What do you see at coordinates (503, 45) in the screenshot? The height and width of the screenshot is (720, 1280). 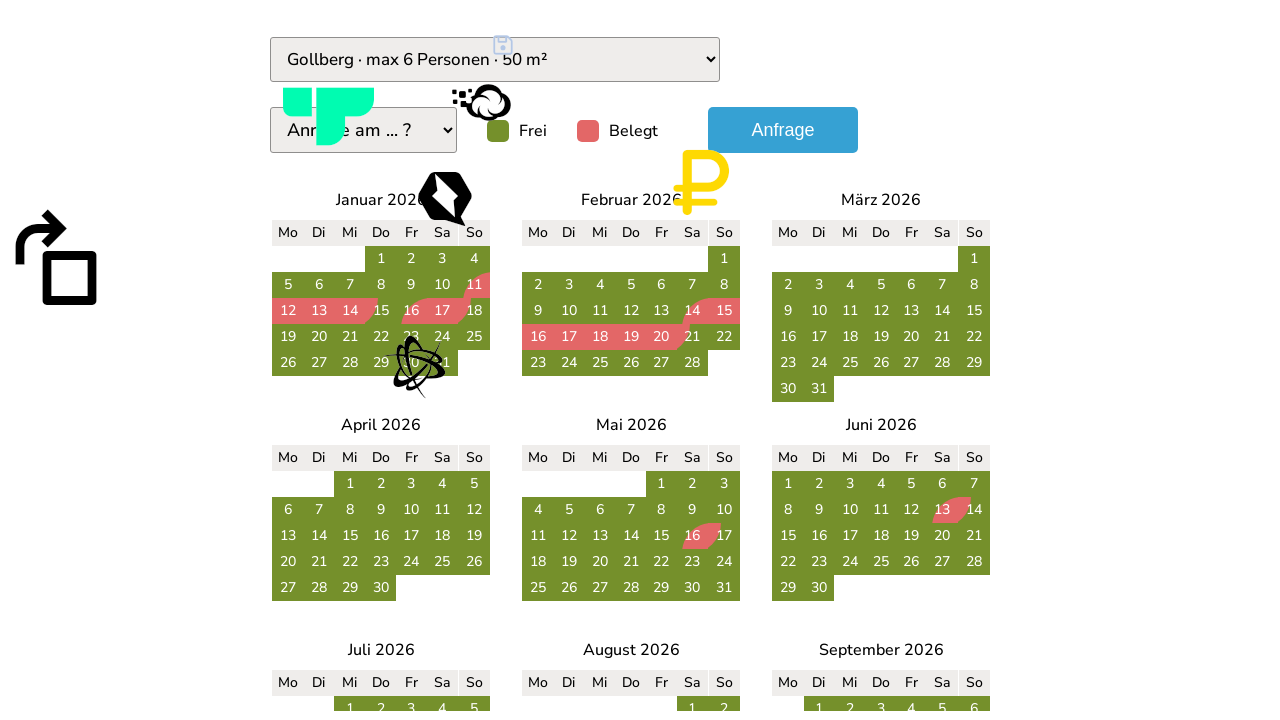 I see `save current file or document` at bounding box center [503, 45].